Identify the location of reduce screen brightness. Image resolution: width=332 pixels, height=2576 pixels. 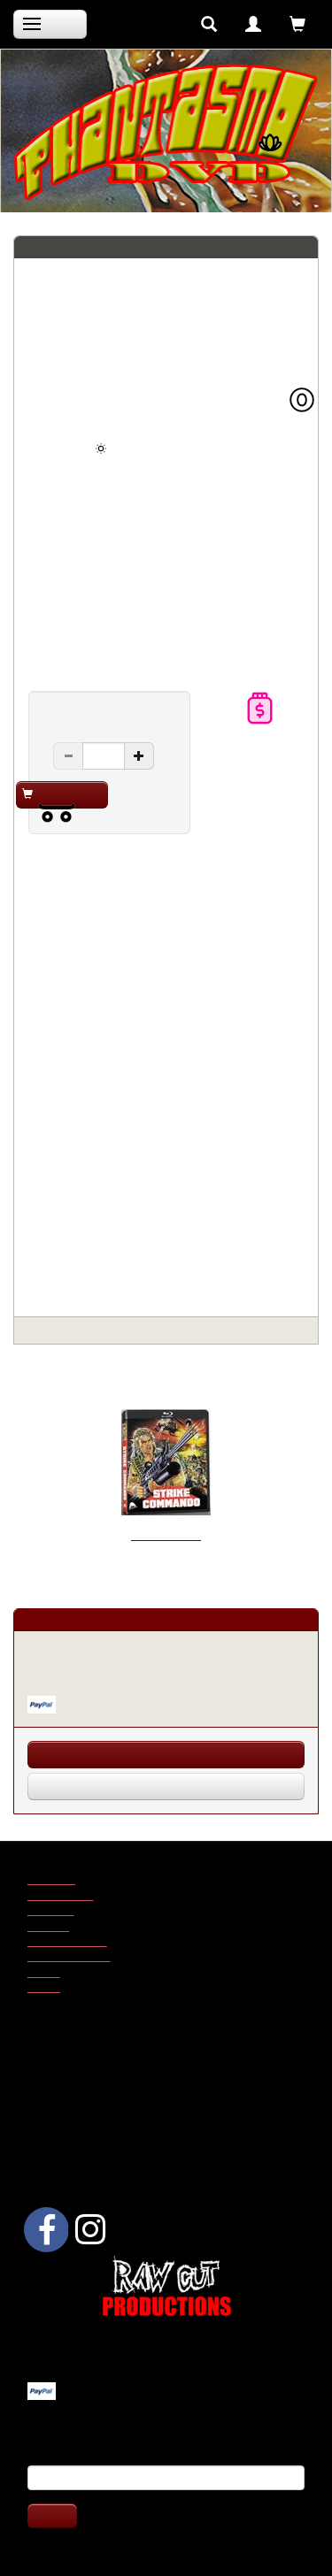
(101, 448).